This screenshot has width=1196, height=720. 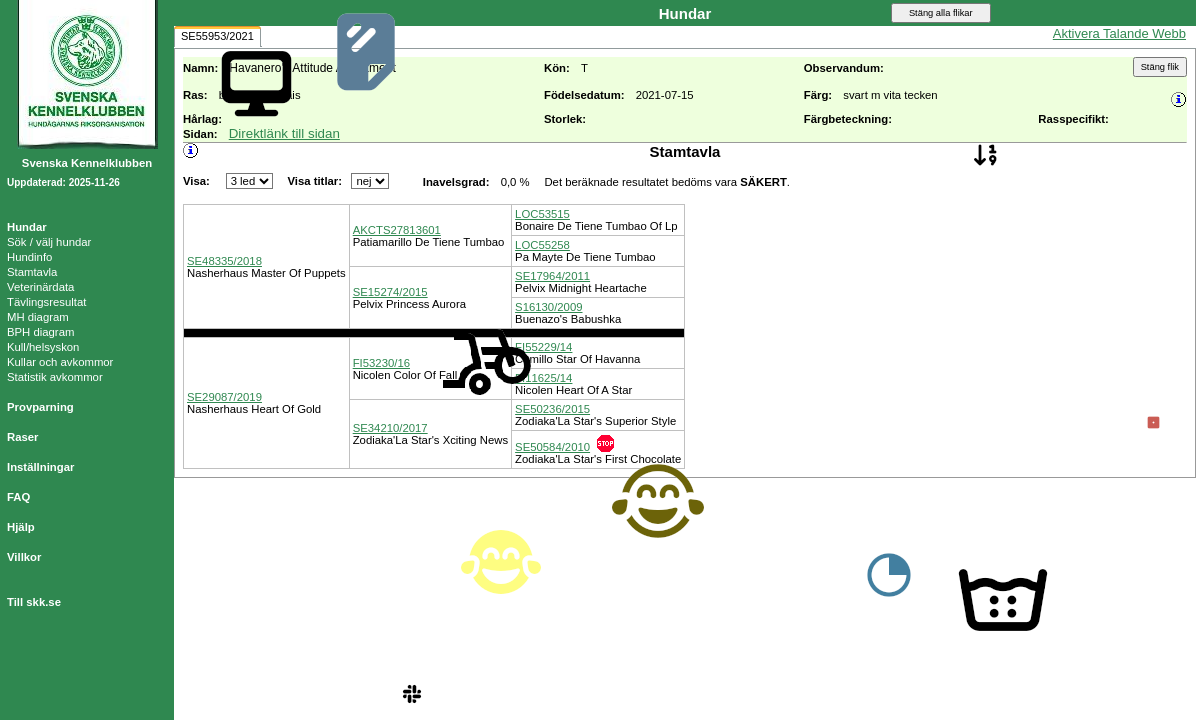 What do you see at coordinates (412, 694) in the screenshot?
I see `open Slack messaging app` at bounding box center [412, 694].